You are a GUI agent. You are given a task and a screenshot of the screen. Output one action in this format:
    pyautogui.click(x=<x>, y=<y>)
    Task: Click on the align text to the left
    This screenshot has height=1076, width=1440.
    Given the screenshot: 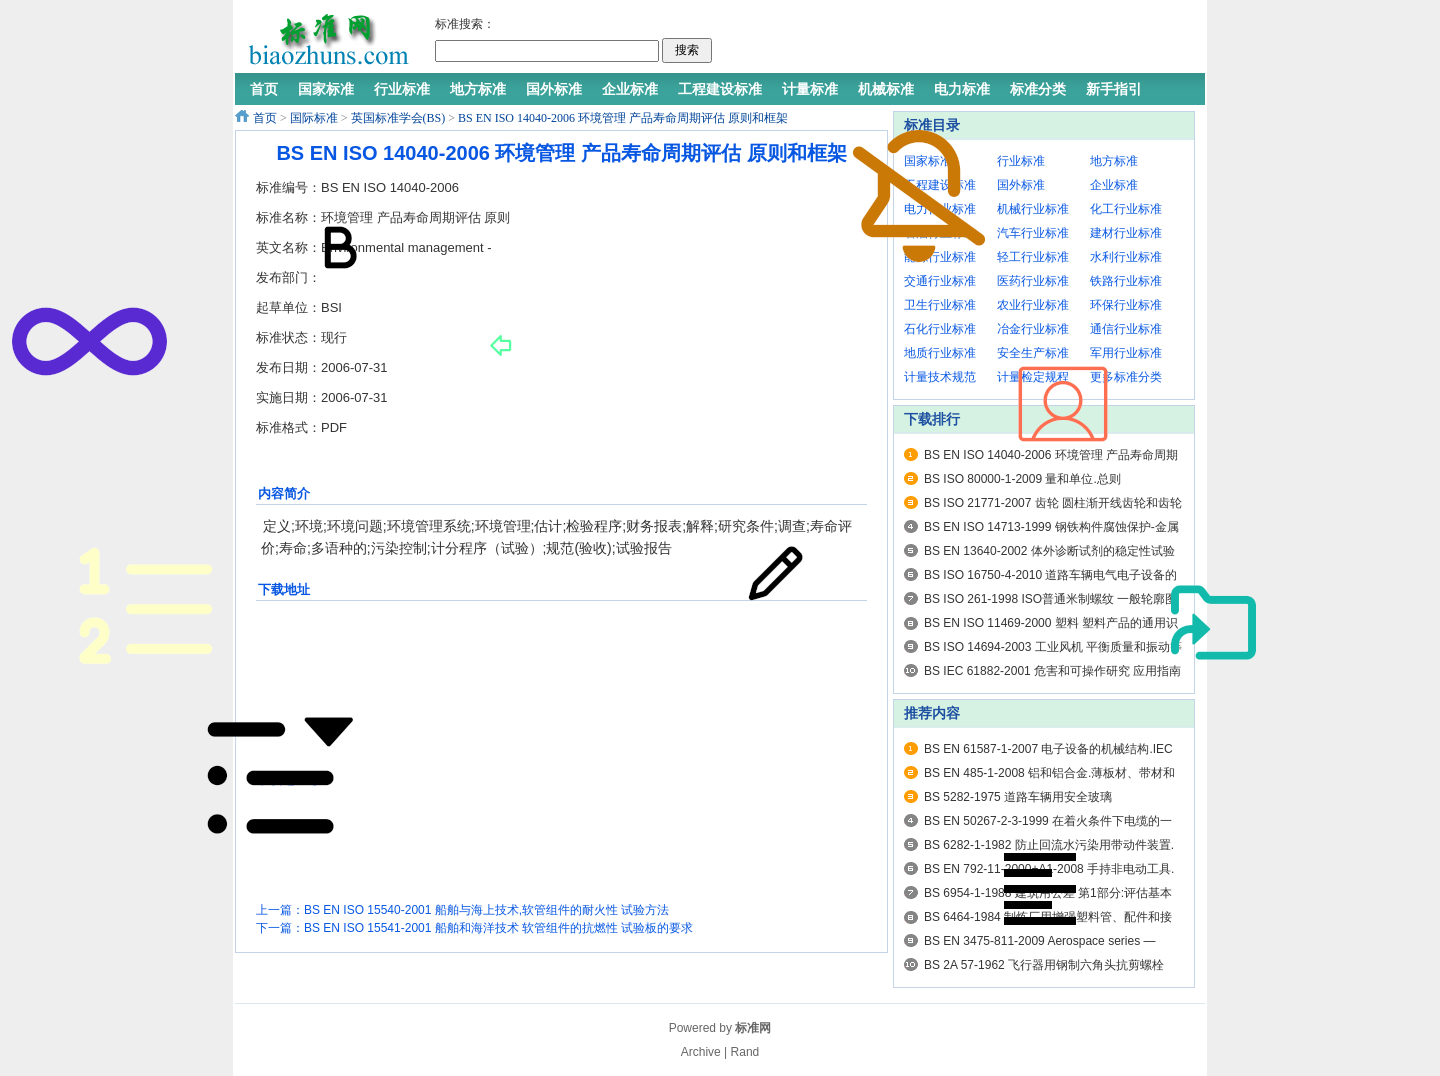 What is the action you would take?
    pyautogui.click(x=1040, y=889)
    